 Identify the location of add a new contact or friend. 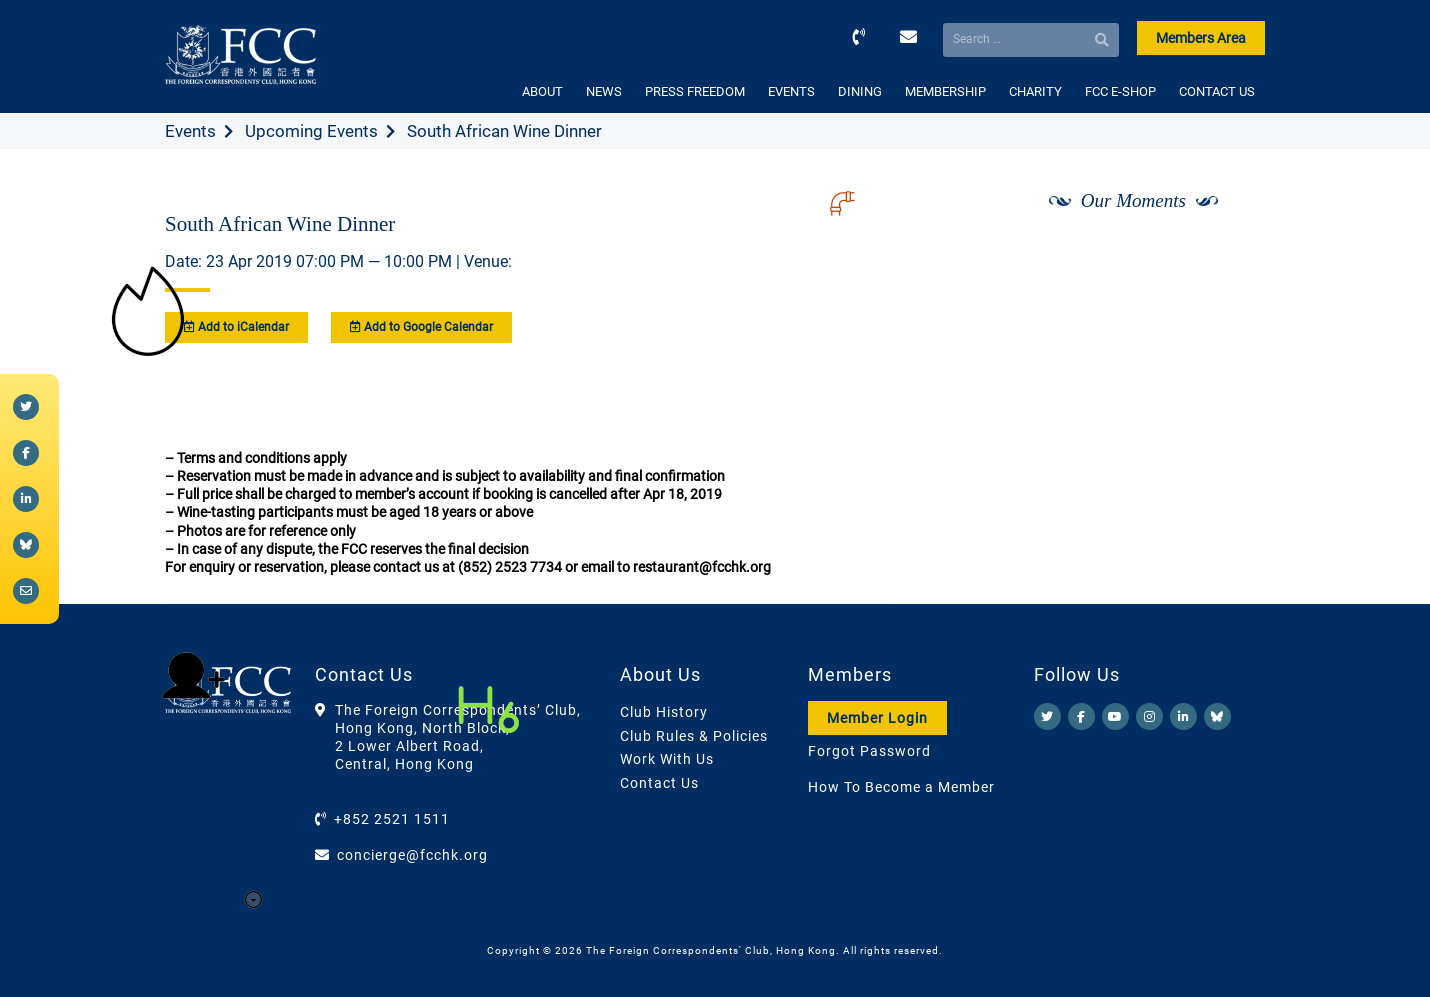
(191, 677).